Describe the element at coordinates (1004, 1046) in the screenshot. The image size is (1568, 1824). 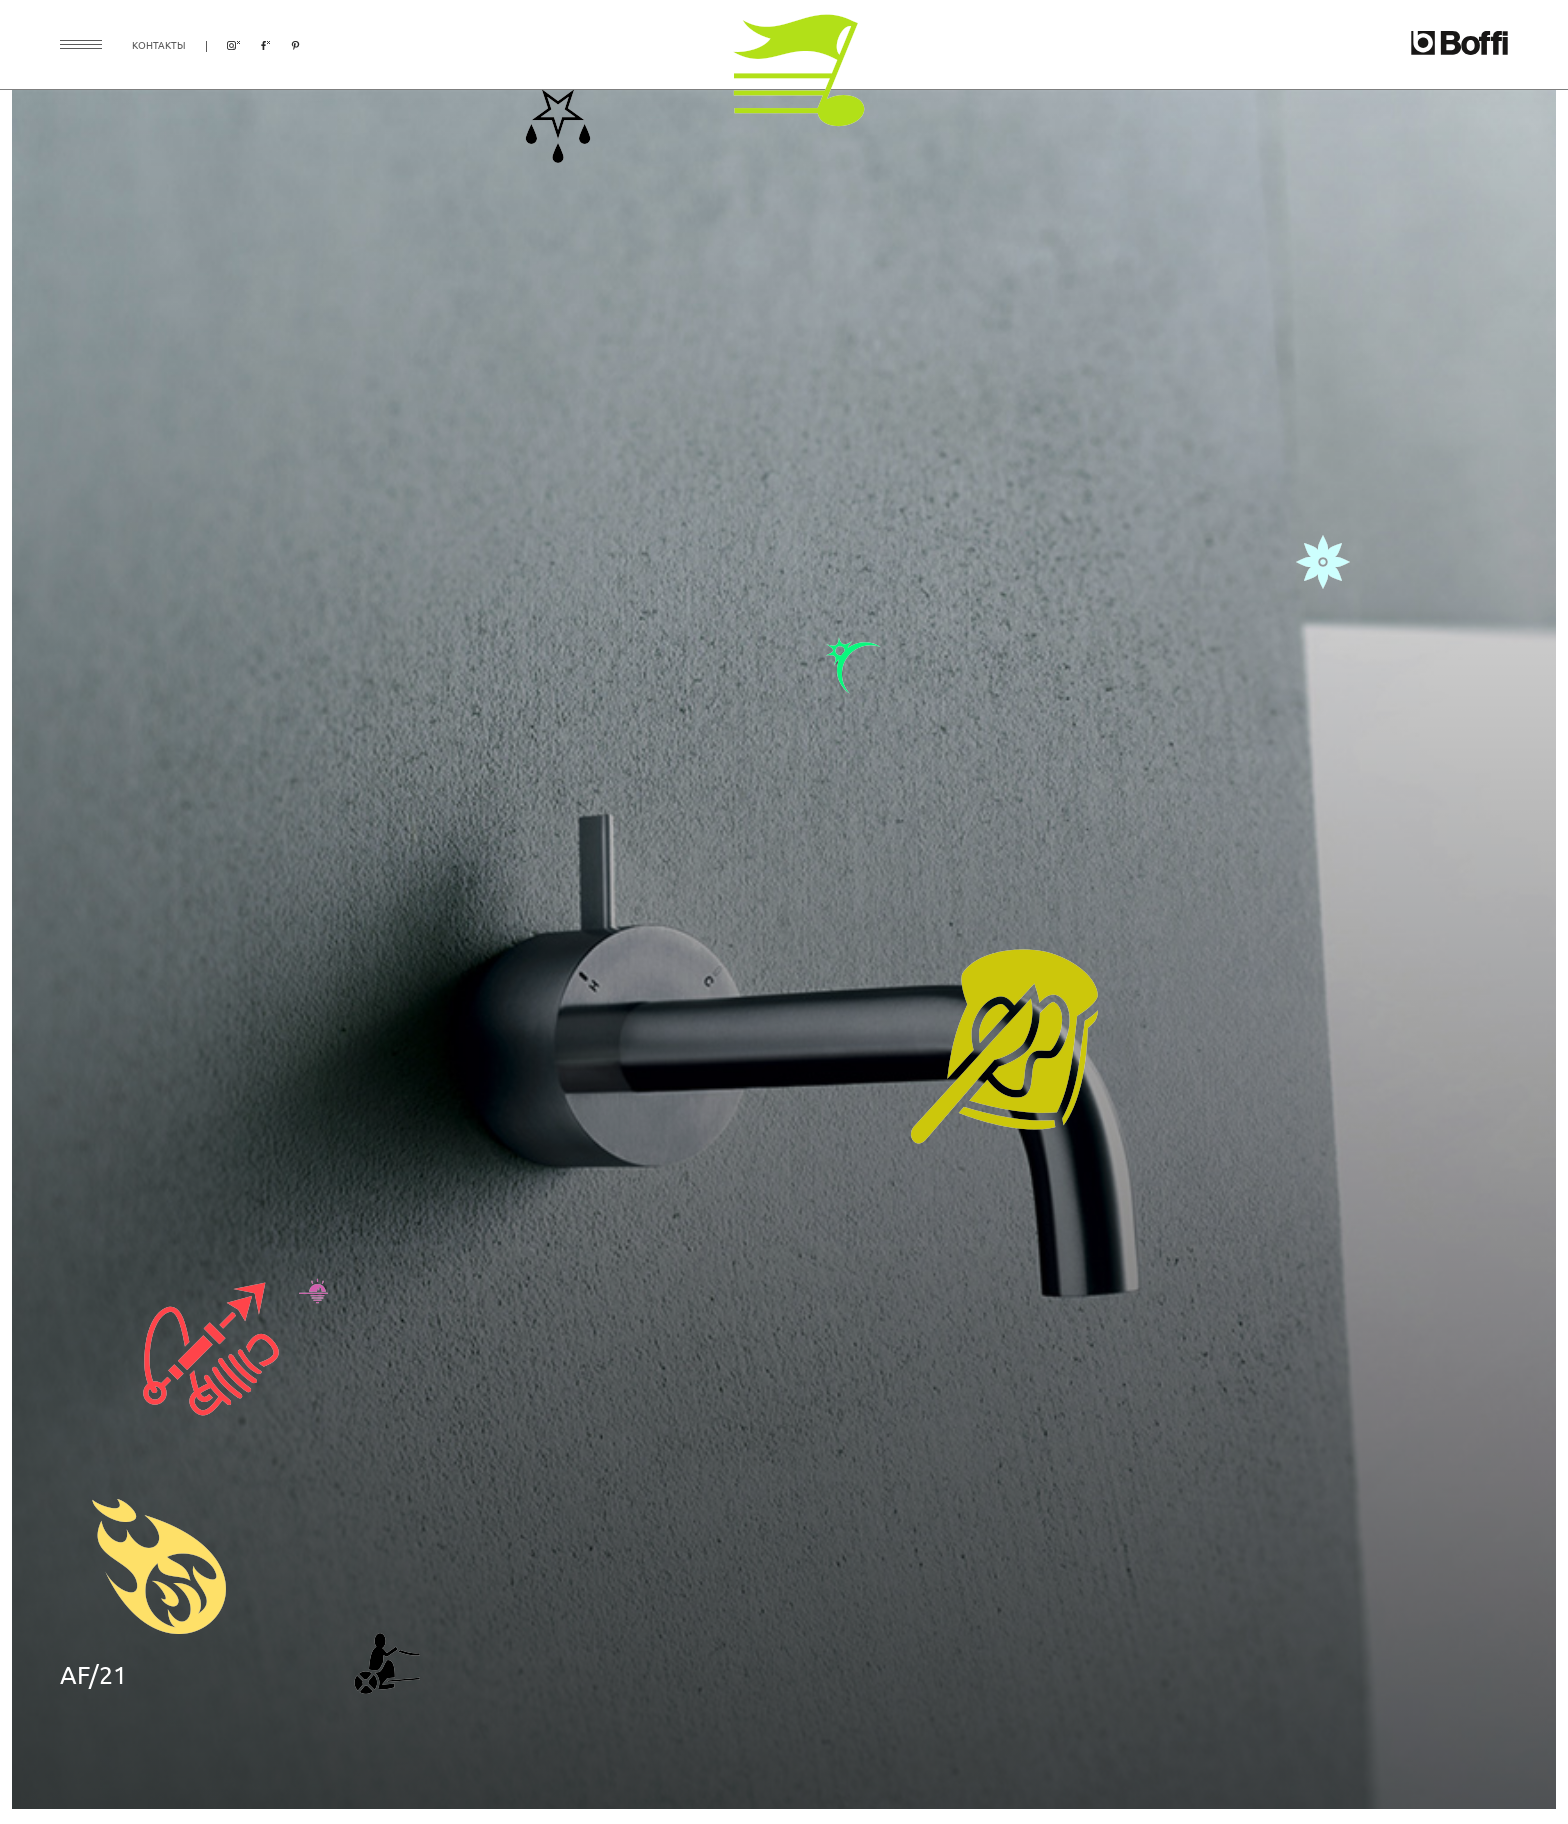
I see `breakfast or food-related game item` at that location.